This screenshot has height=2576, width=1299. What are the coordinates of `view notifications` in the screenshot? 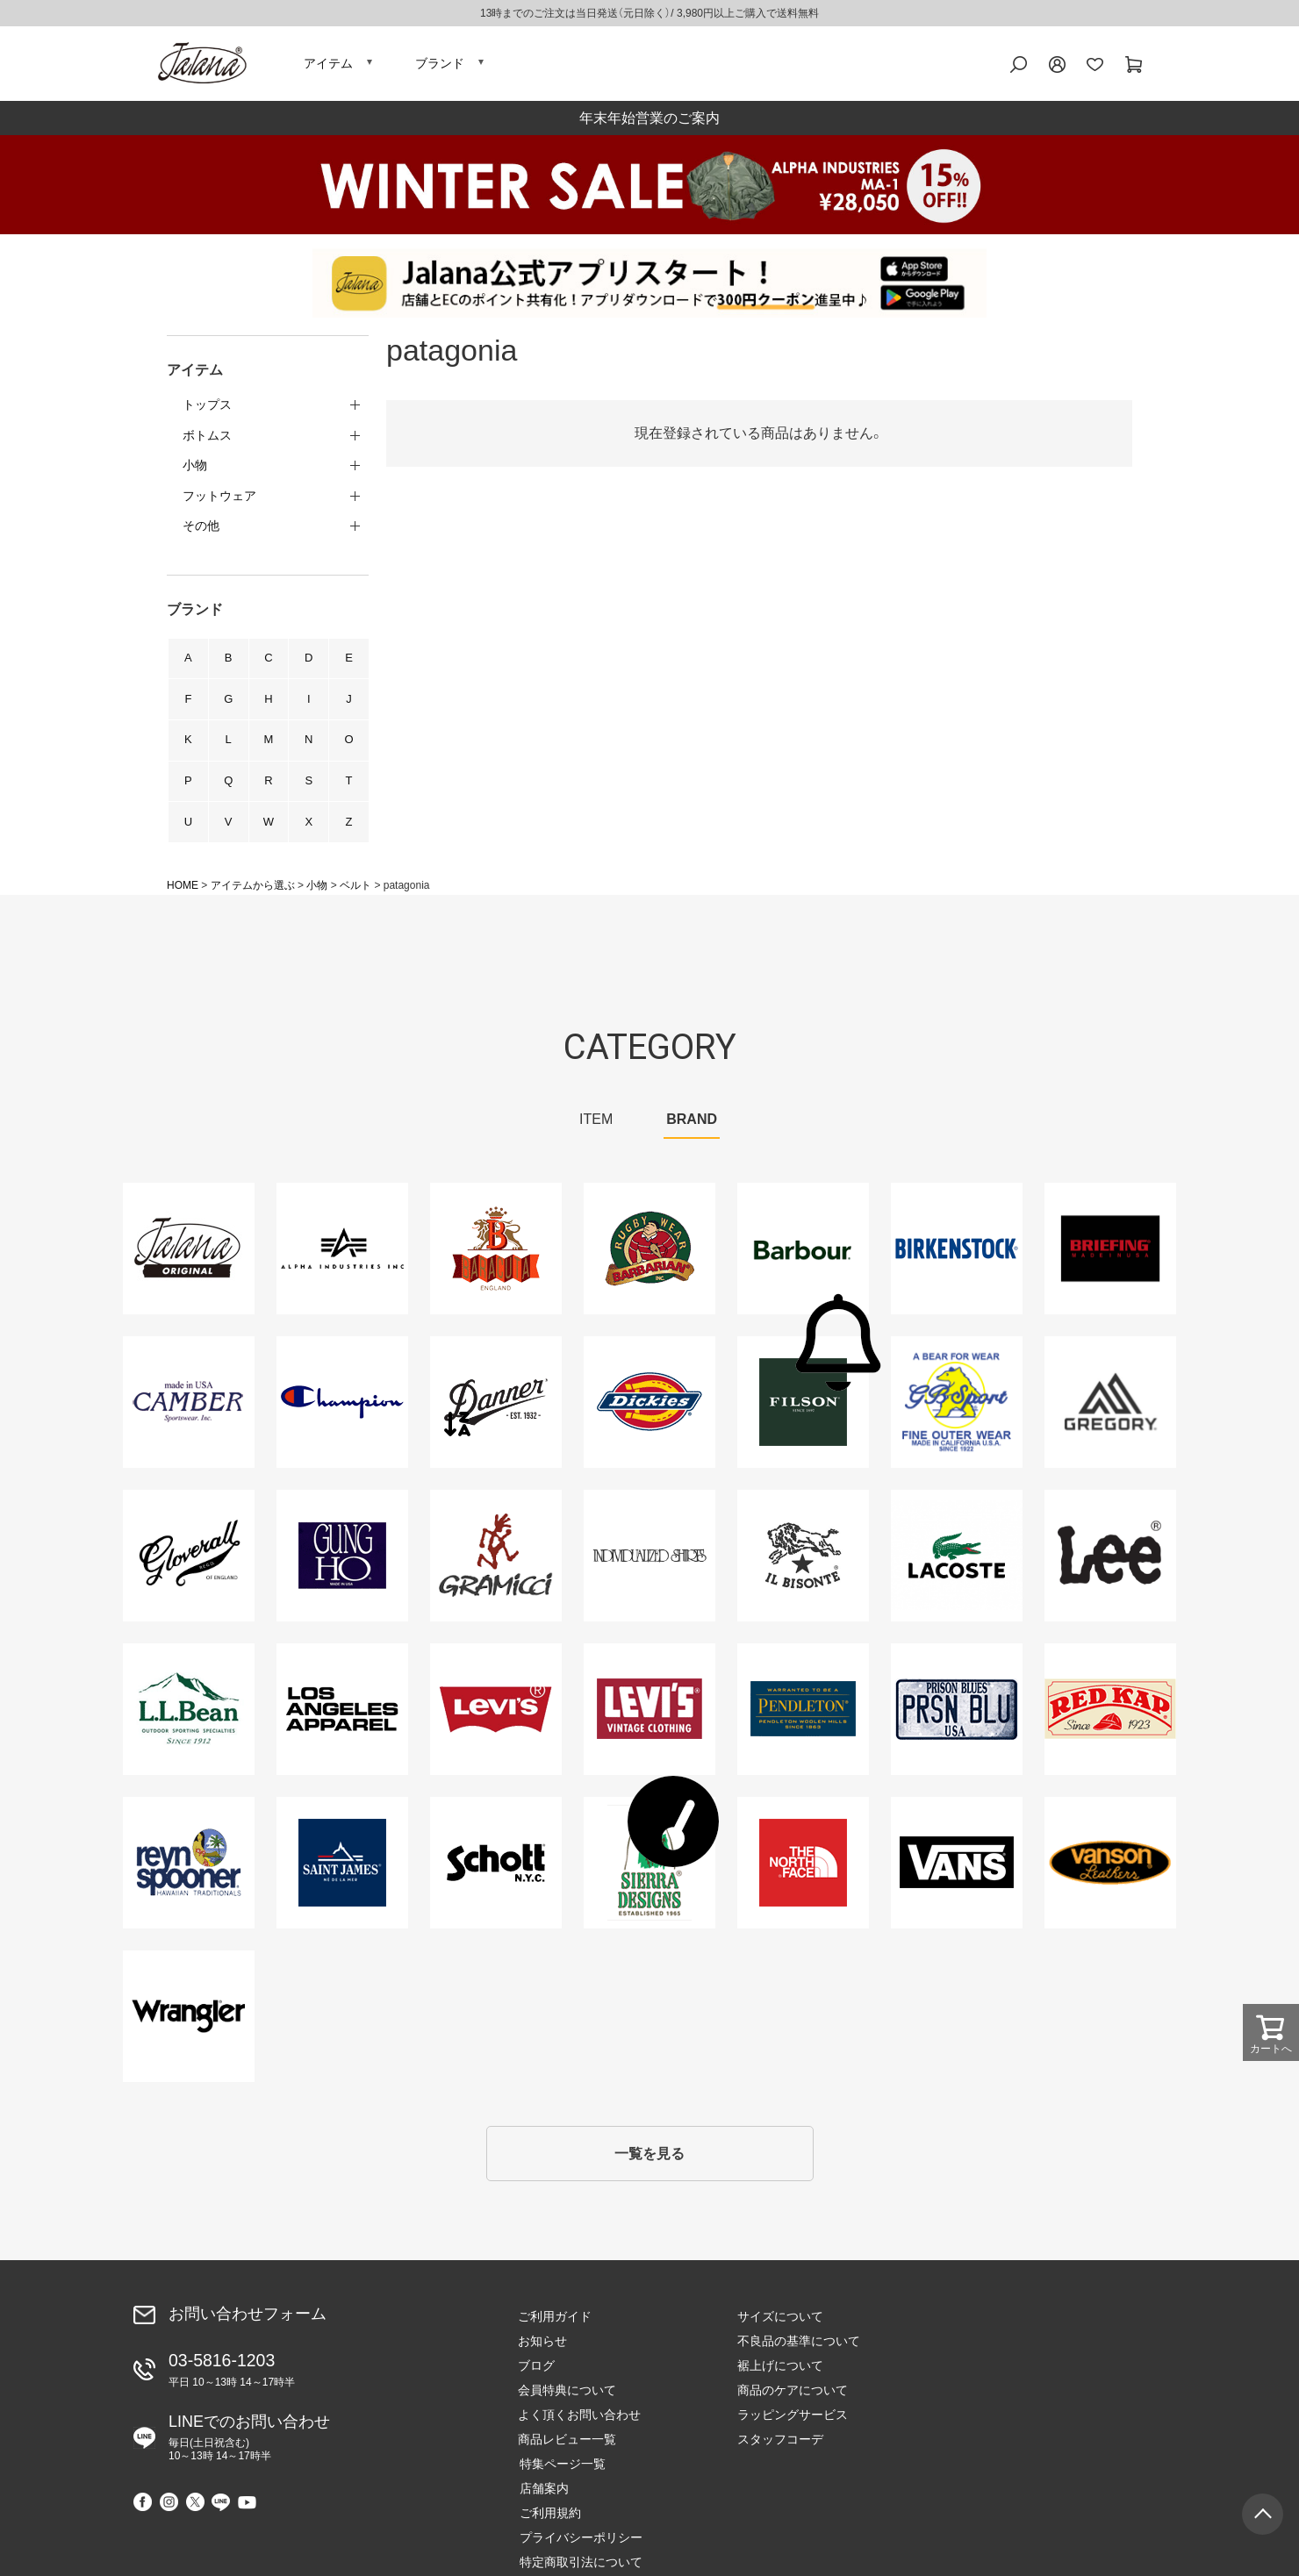 It's located at (838, 1342).